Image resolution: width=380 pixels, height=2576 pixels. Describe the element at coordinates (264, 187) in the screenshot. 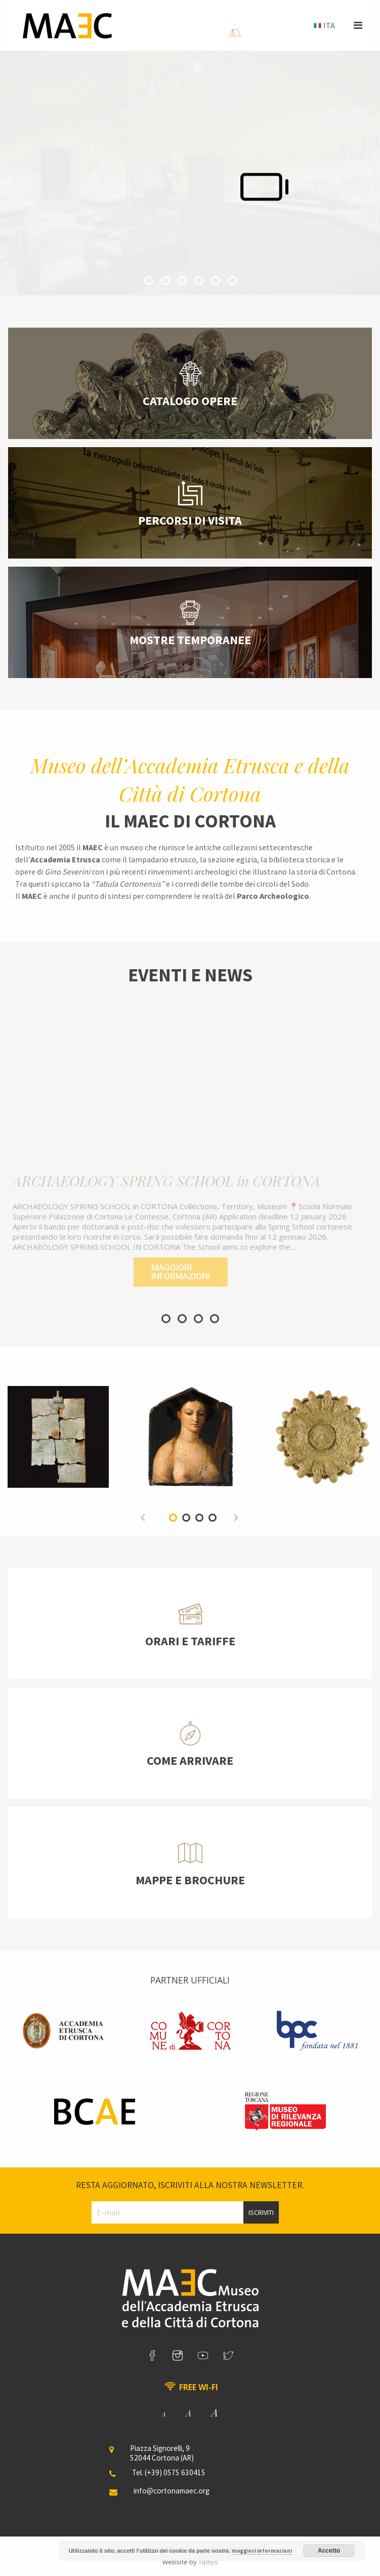

I see `indicates battery is empty or depleted` at that location.